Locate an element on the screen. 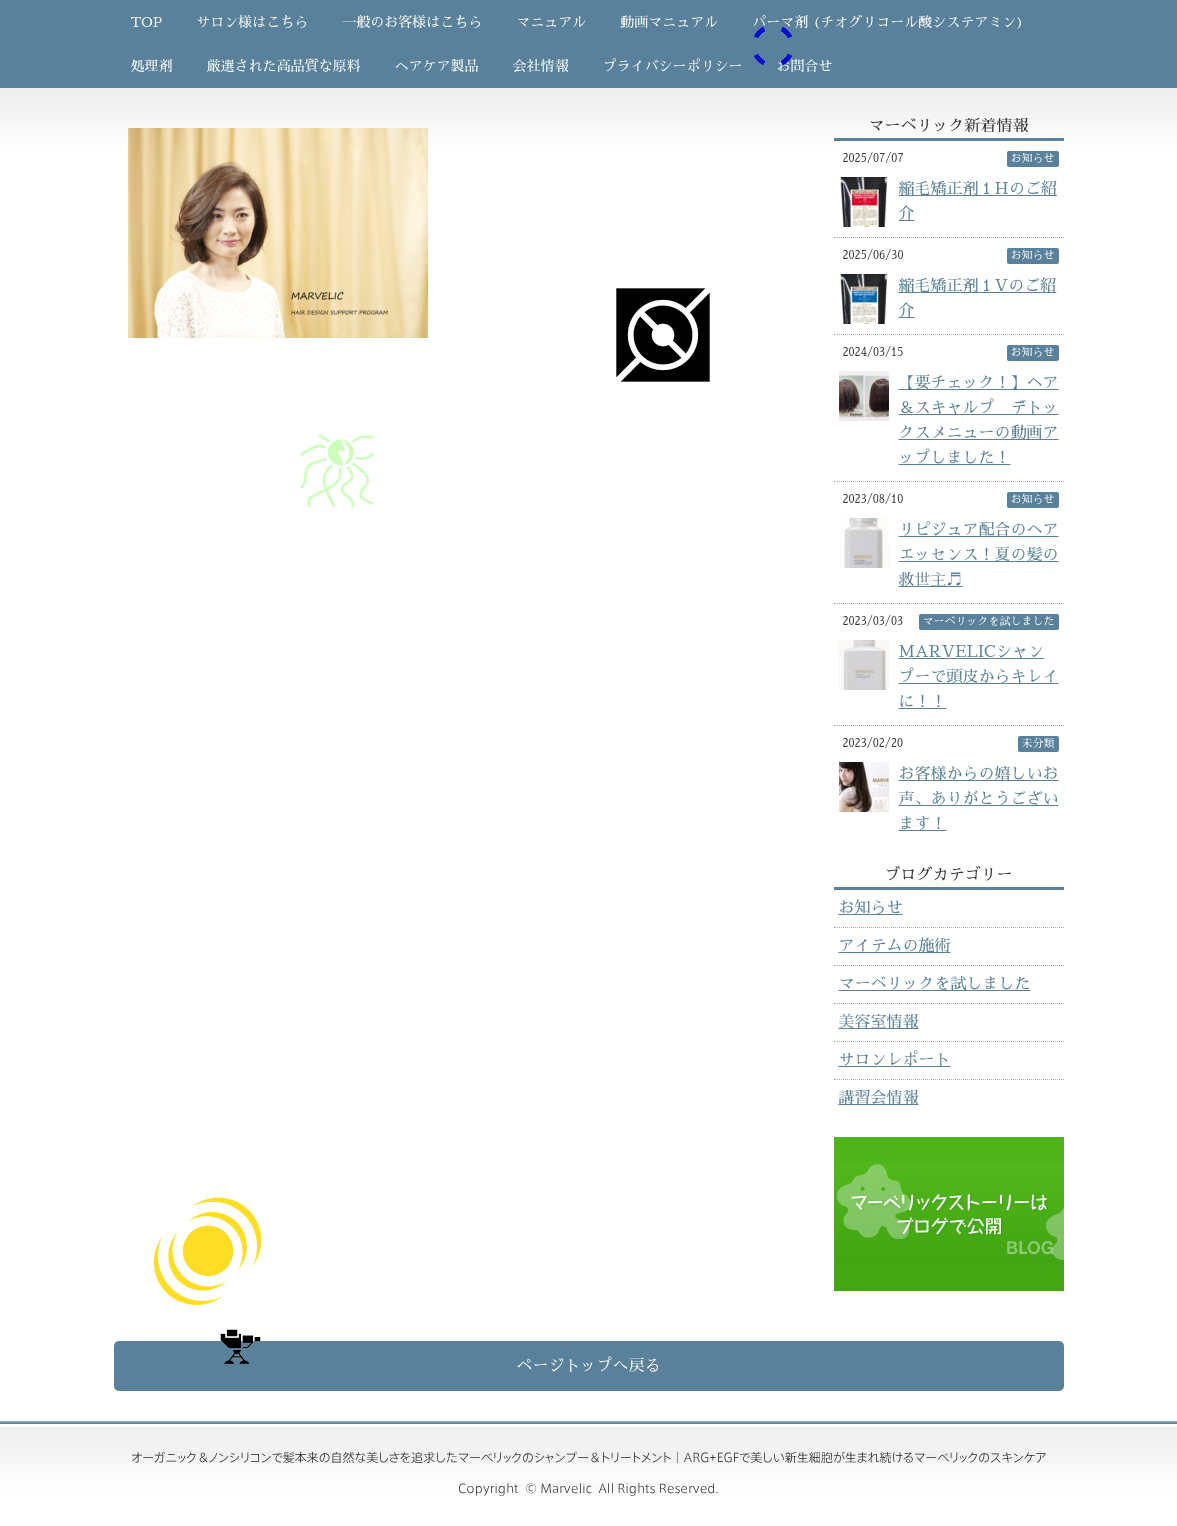 This screenshot has width=1177, height=1526. access game settings or options menu is located at coordinates (663, 335).